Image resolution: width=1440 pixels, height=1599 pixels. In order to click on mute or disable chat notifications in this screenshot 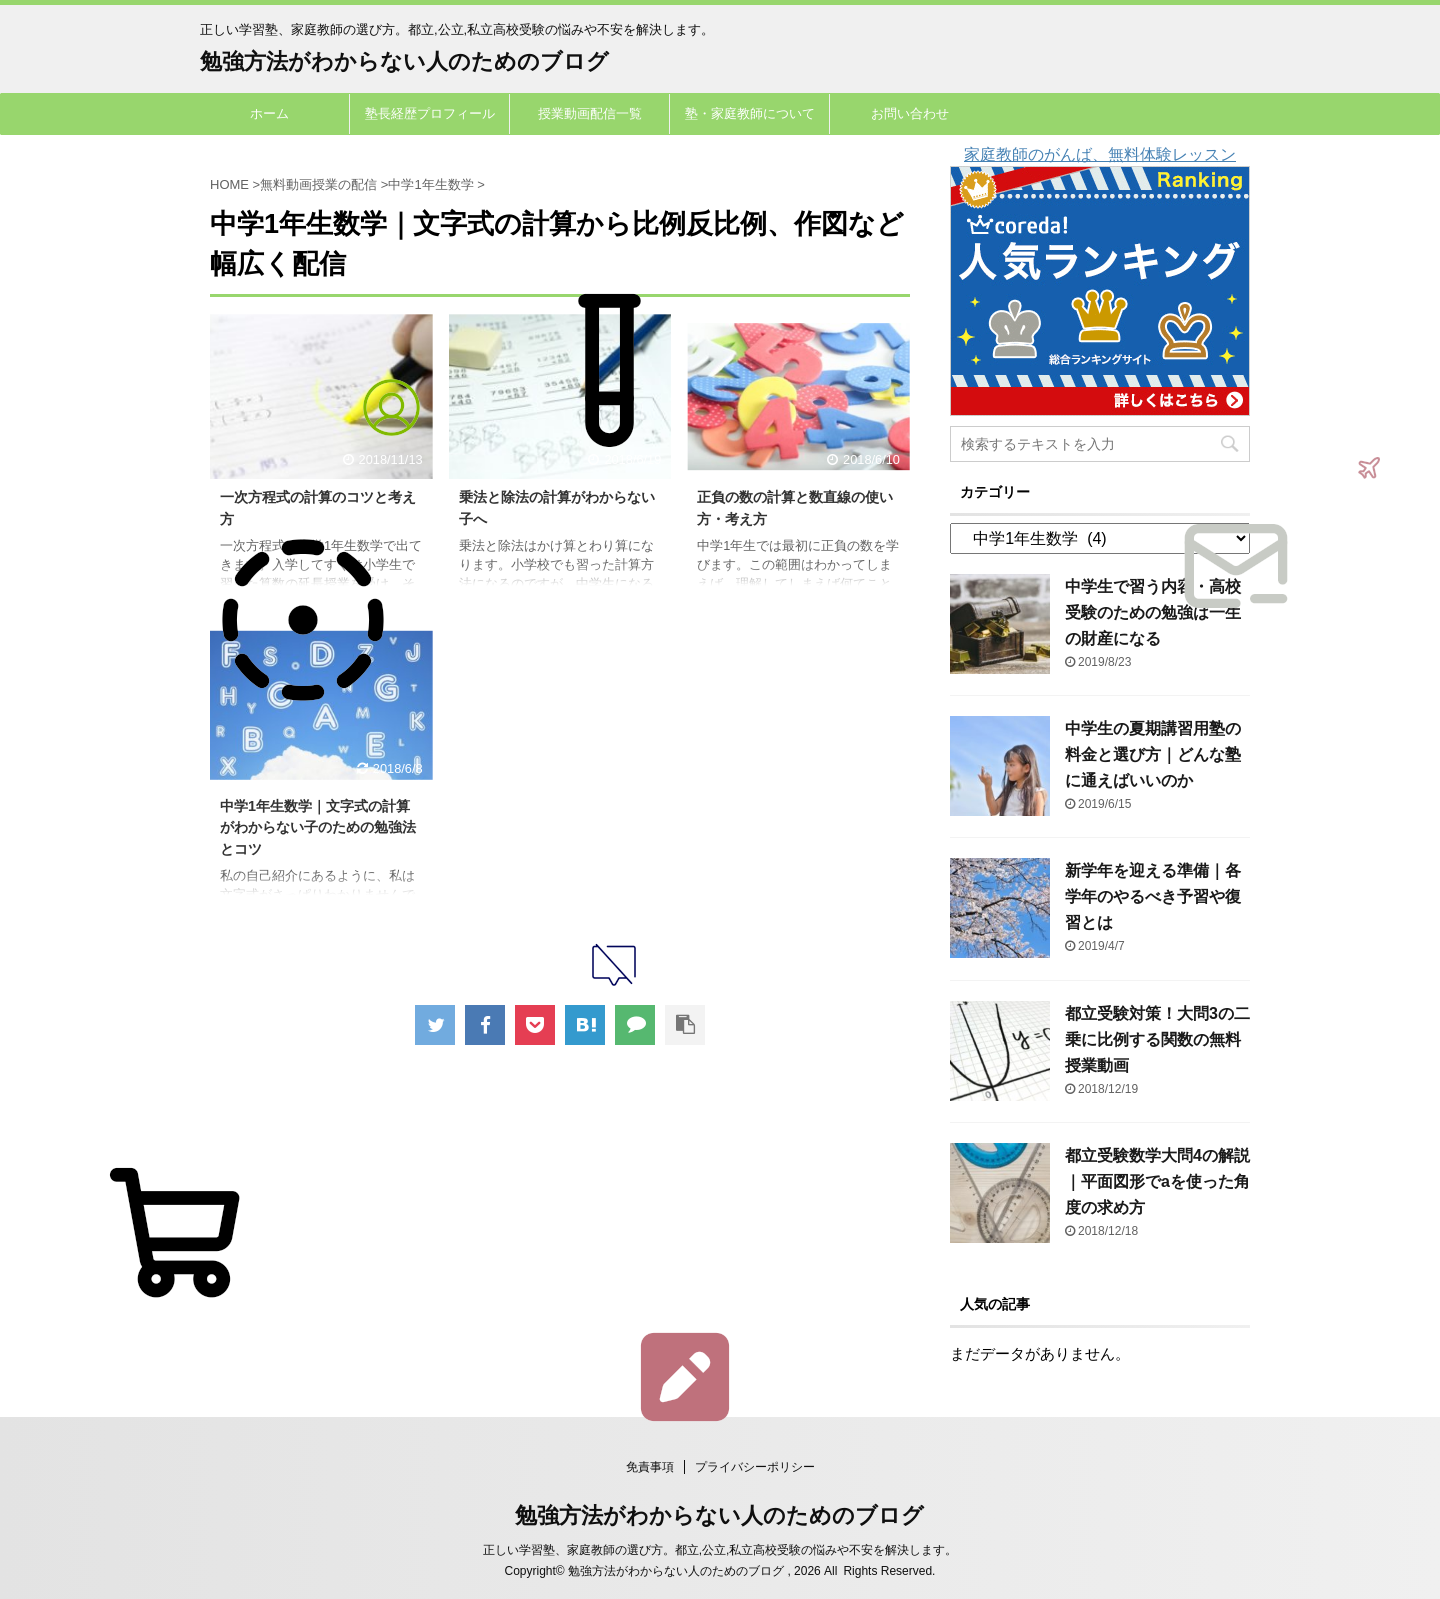, I will do `click(614, 964)`.